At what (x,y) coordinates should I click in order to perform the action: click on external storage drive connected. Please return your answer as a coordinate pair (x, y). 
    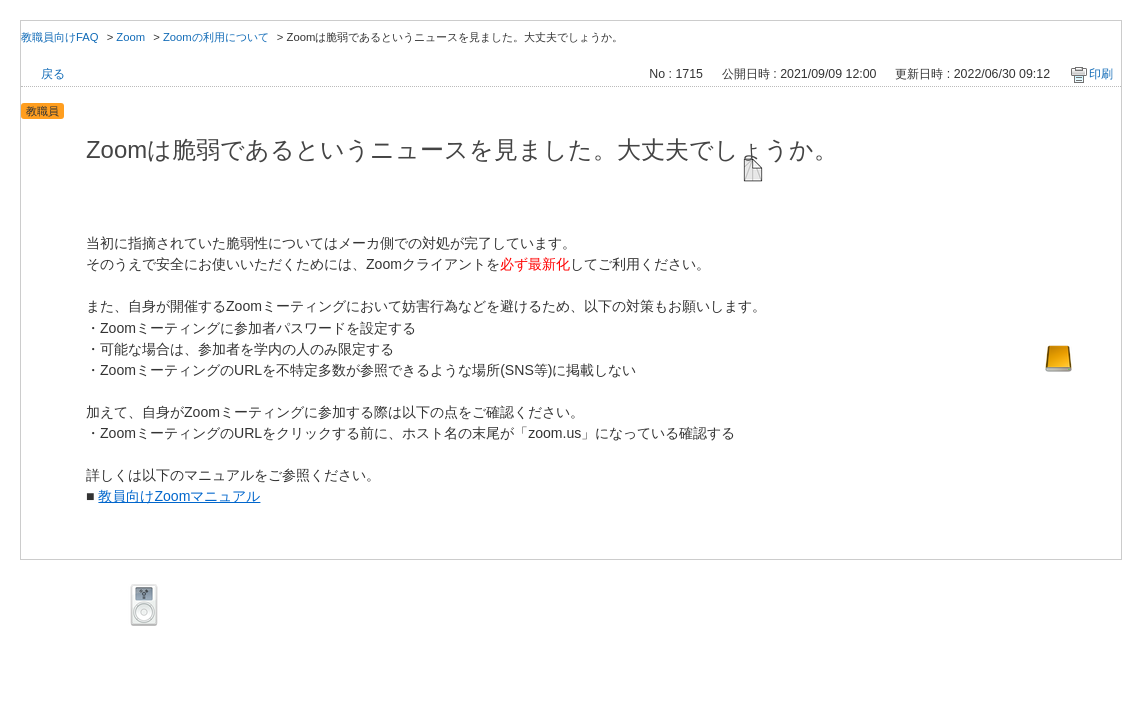
    Looking at the image, I should click on (1058, 358).